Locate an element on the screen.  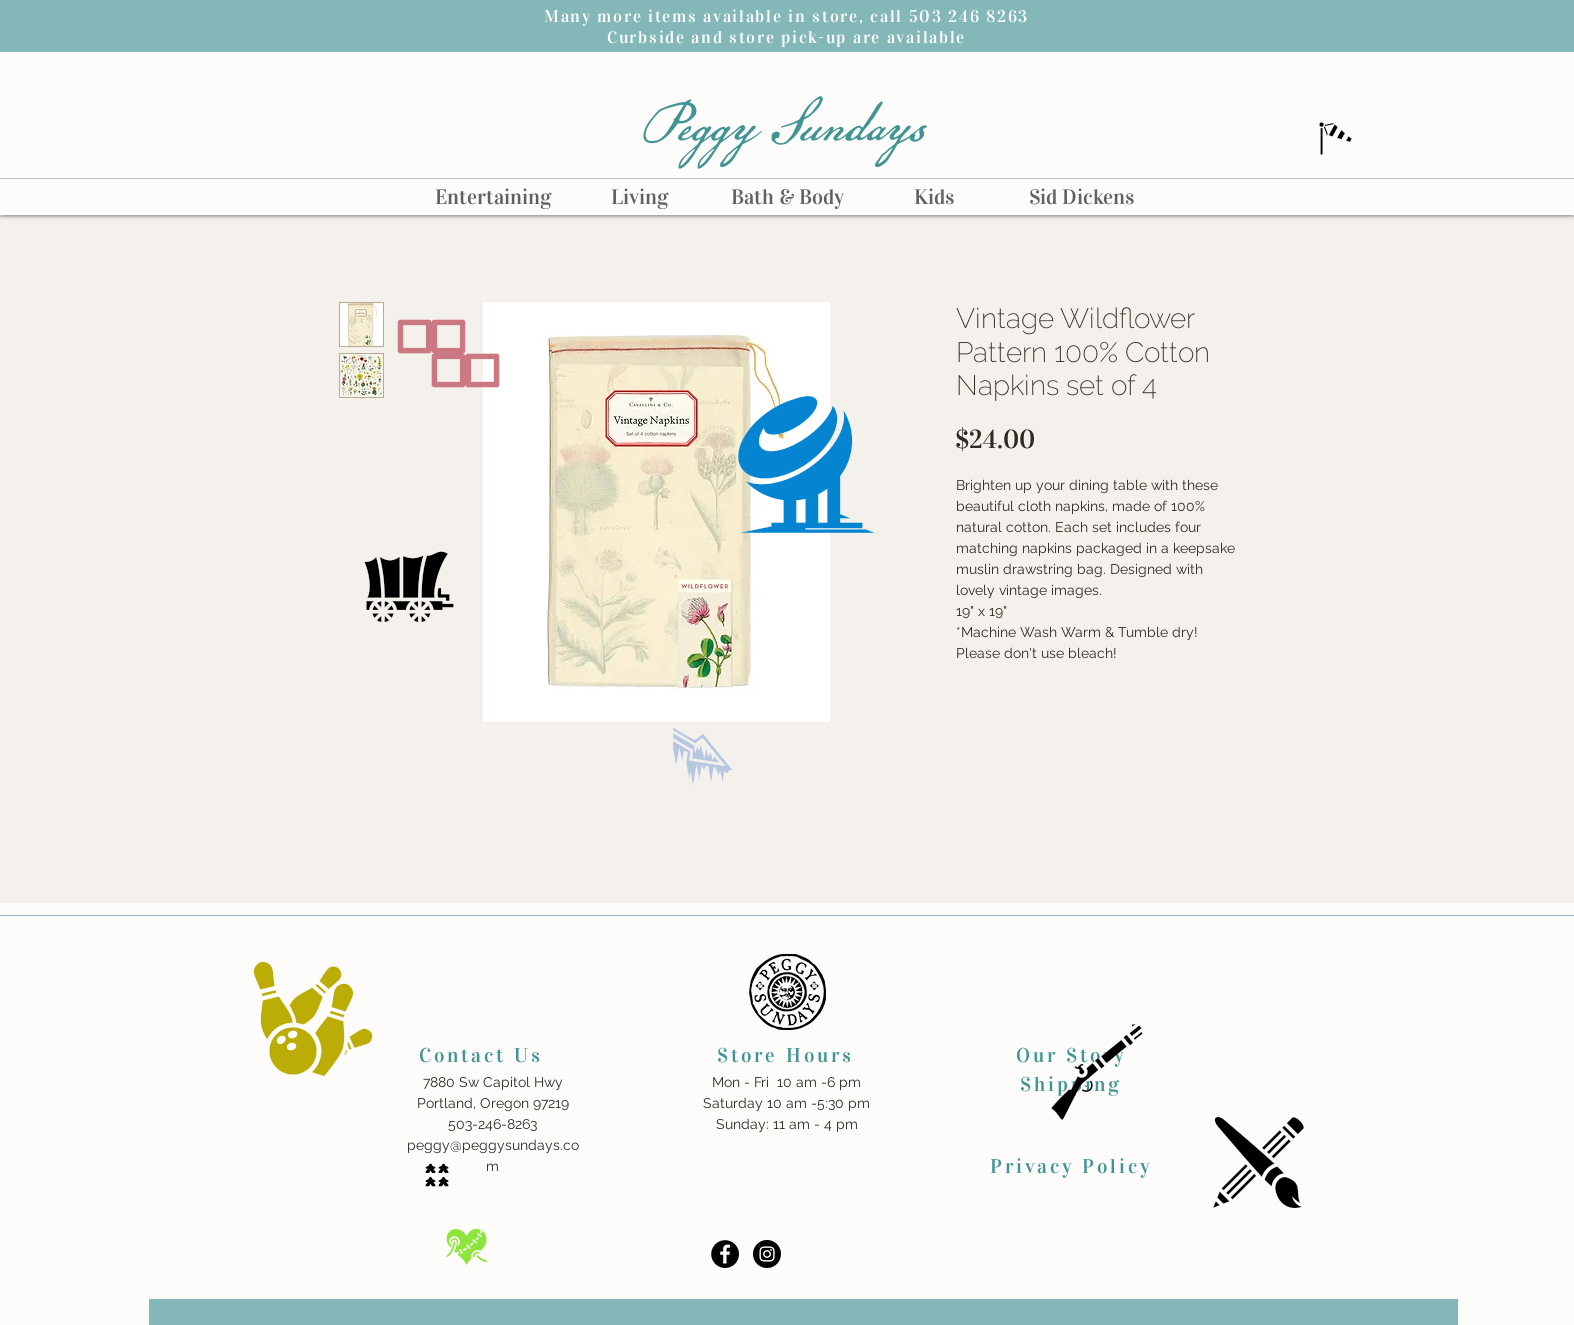
indicates a strike in a bowling game is located at coordinates (313, 1019).